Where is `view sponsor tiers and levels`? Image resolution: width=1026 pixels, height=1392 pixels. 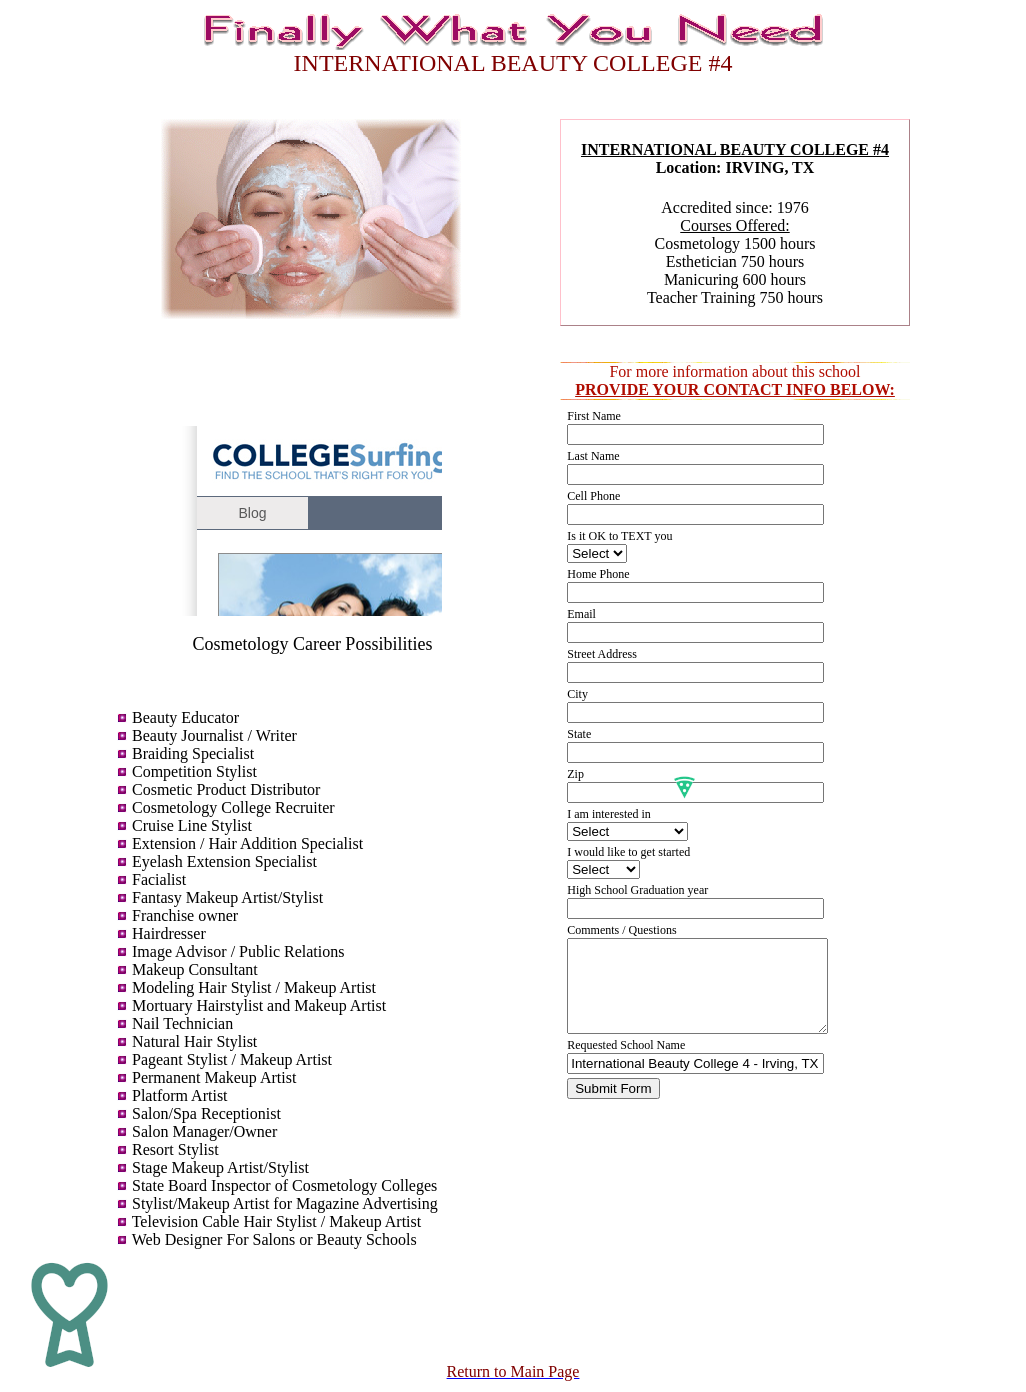
view sponsor tiers and levels is located at coordinates (69, 1311).